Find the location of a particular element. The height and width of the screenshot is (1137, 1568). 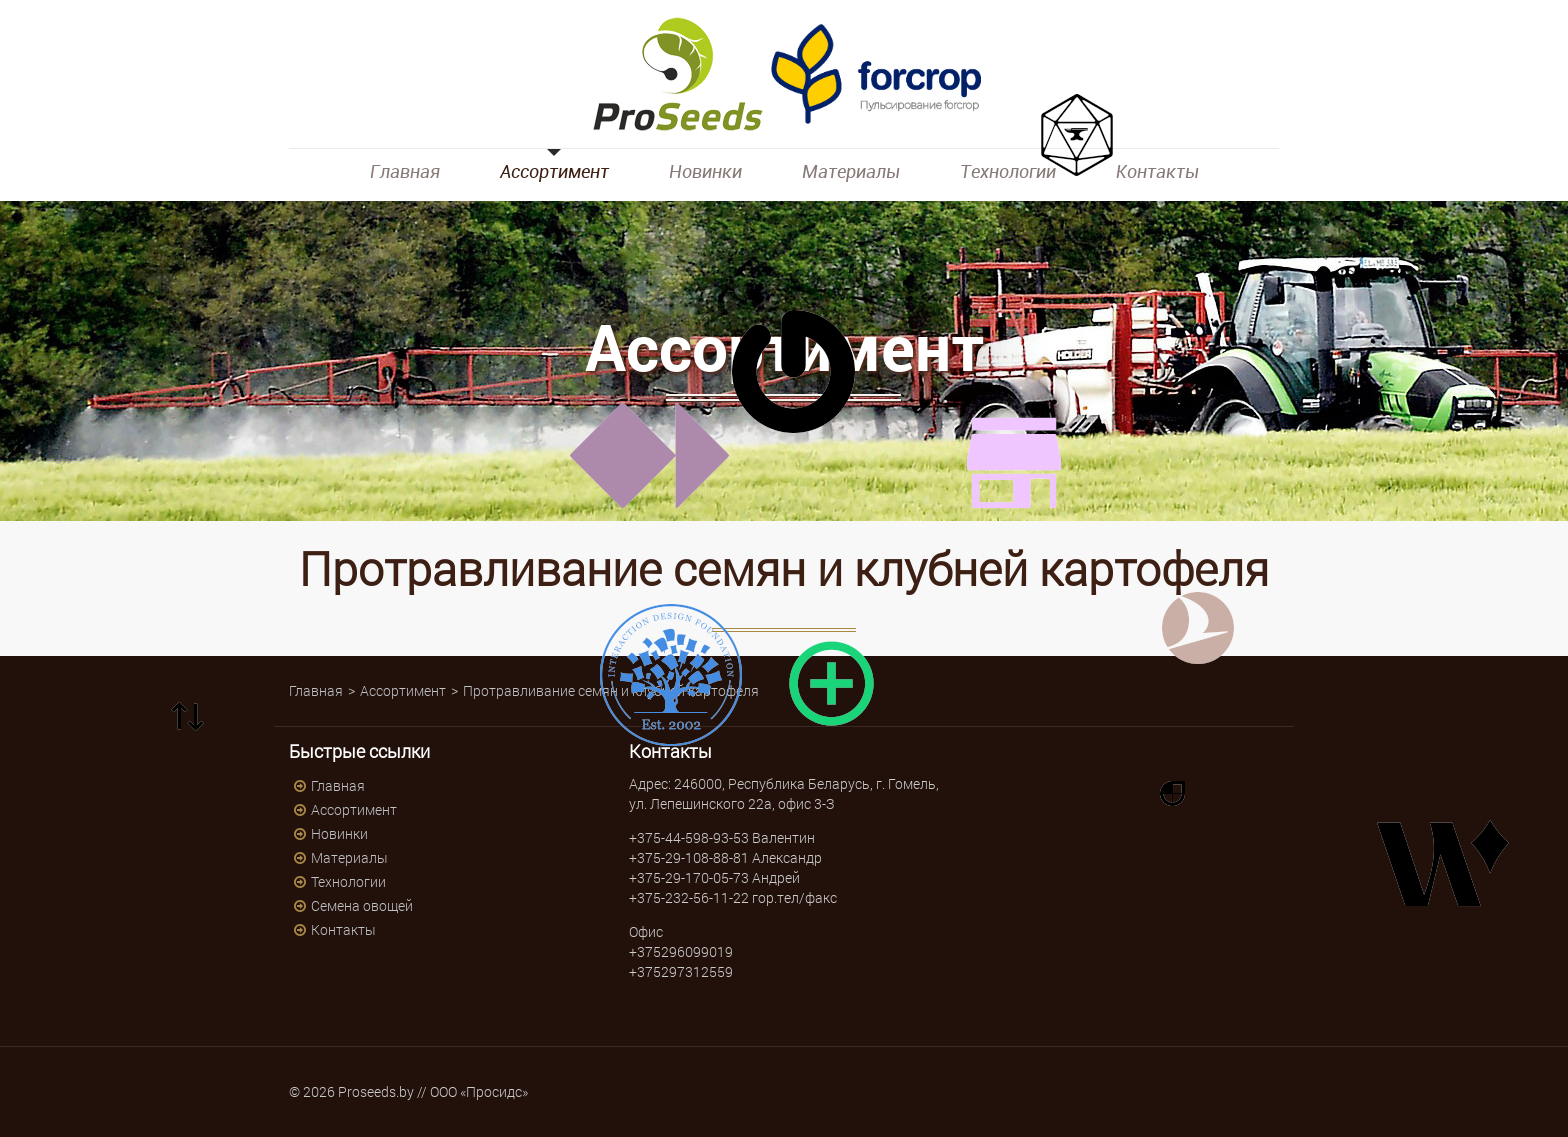

sort items in ascending or descending order is located at coordinates (187, 716).